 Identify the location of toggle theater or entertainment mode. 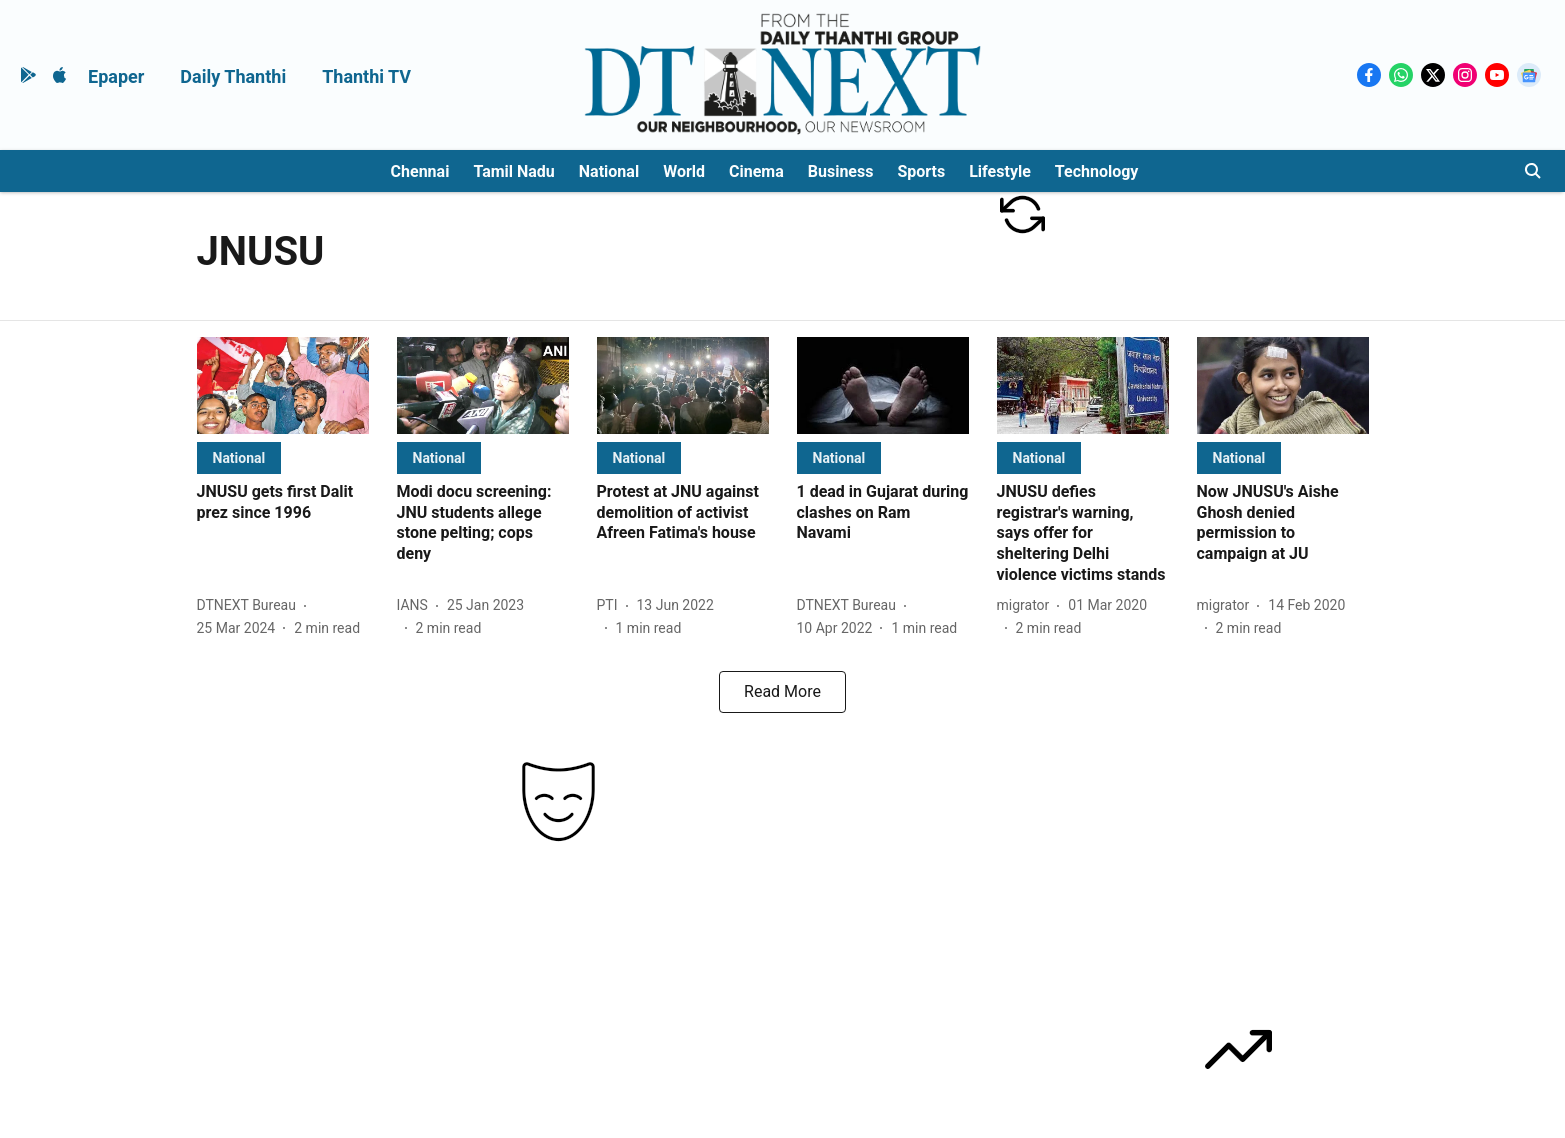
(558, 798).